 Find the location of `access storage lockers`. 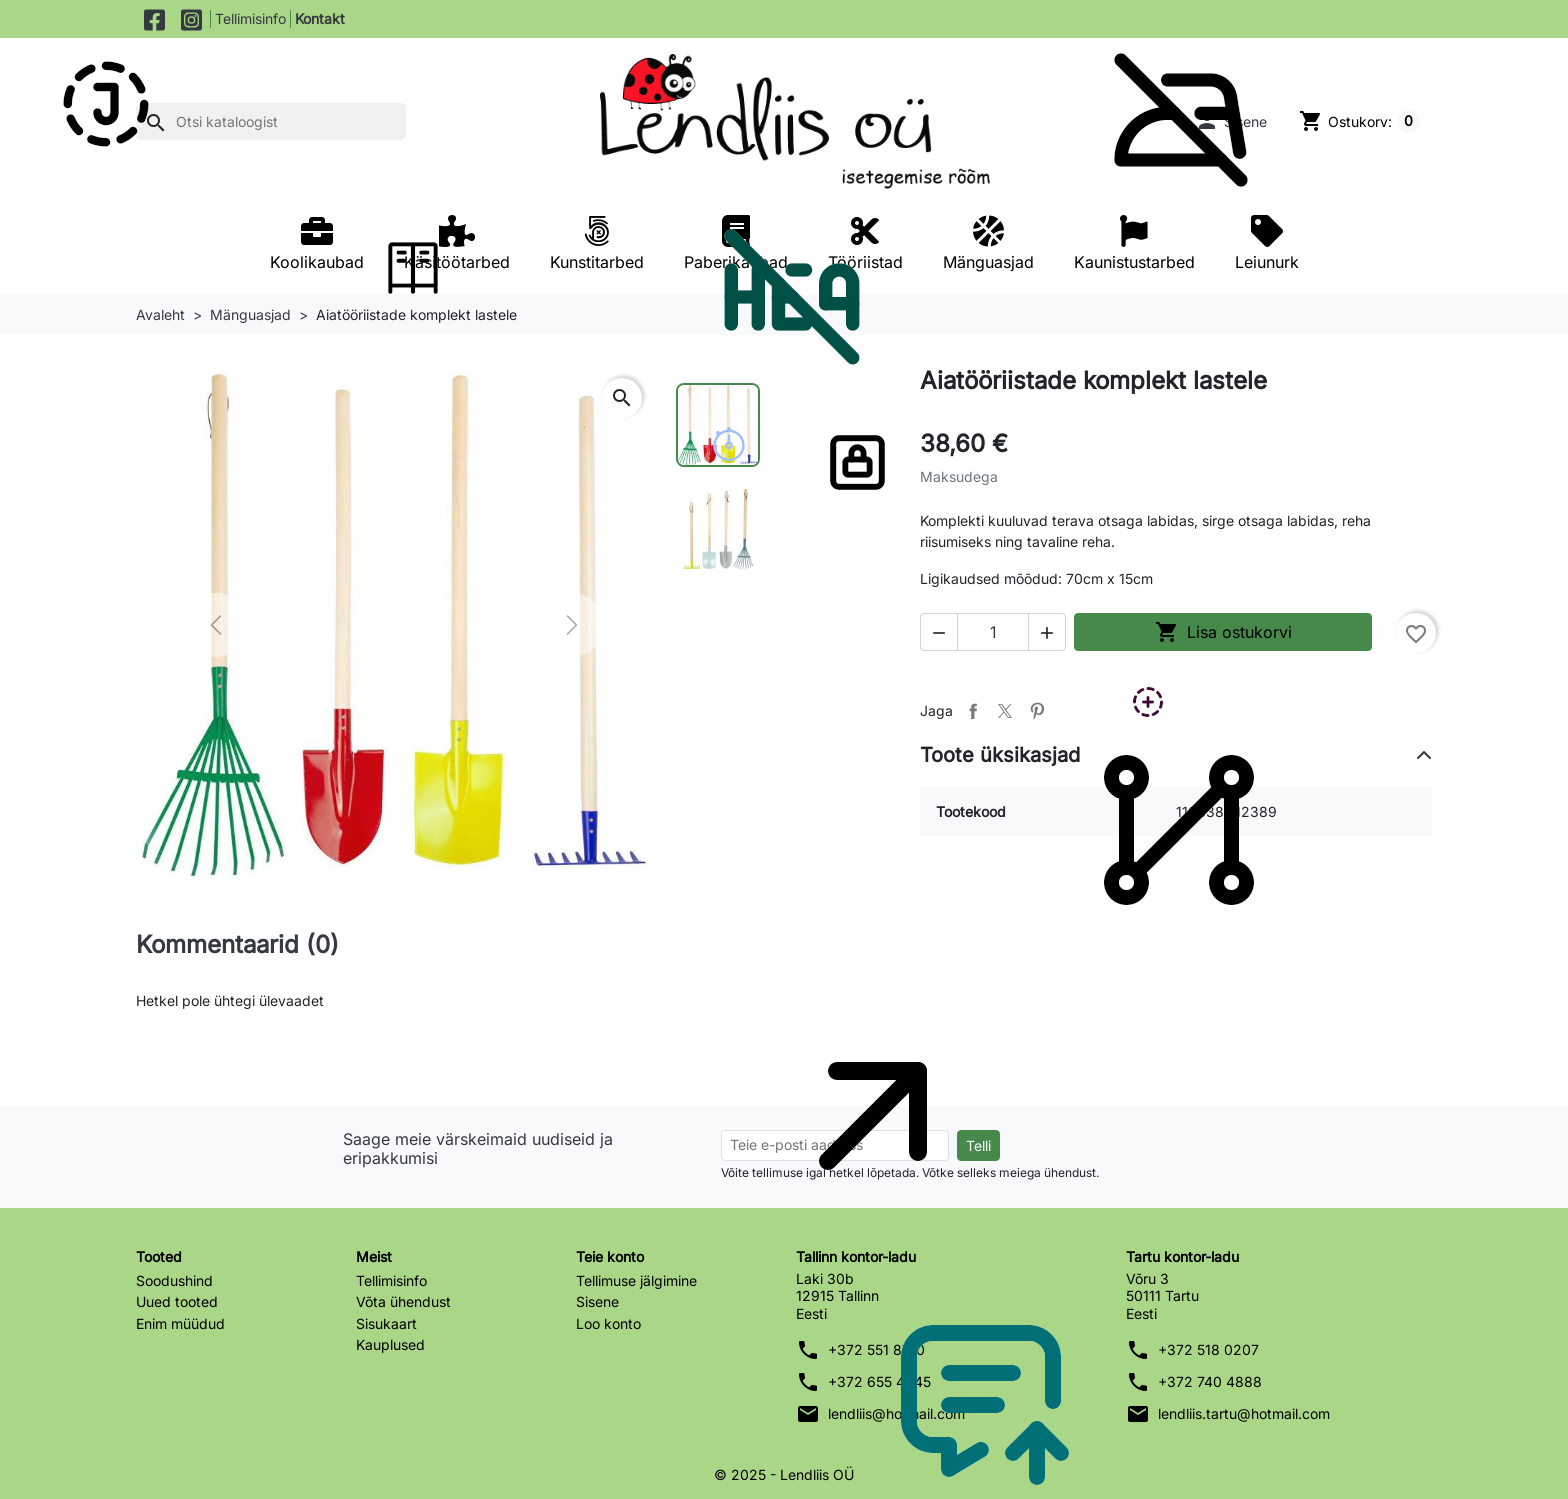

access storage lockers is located at coordinates (413, 267).